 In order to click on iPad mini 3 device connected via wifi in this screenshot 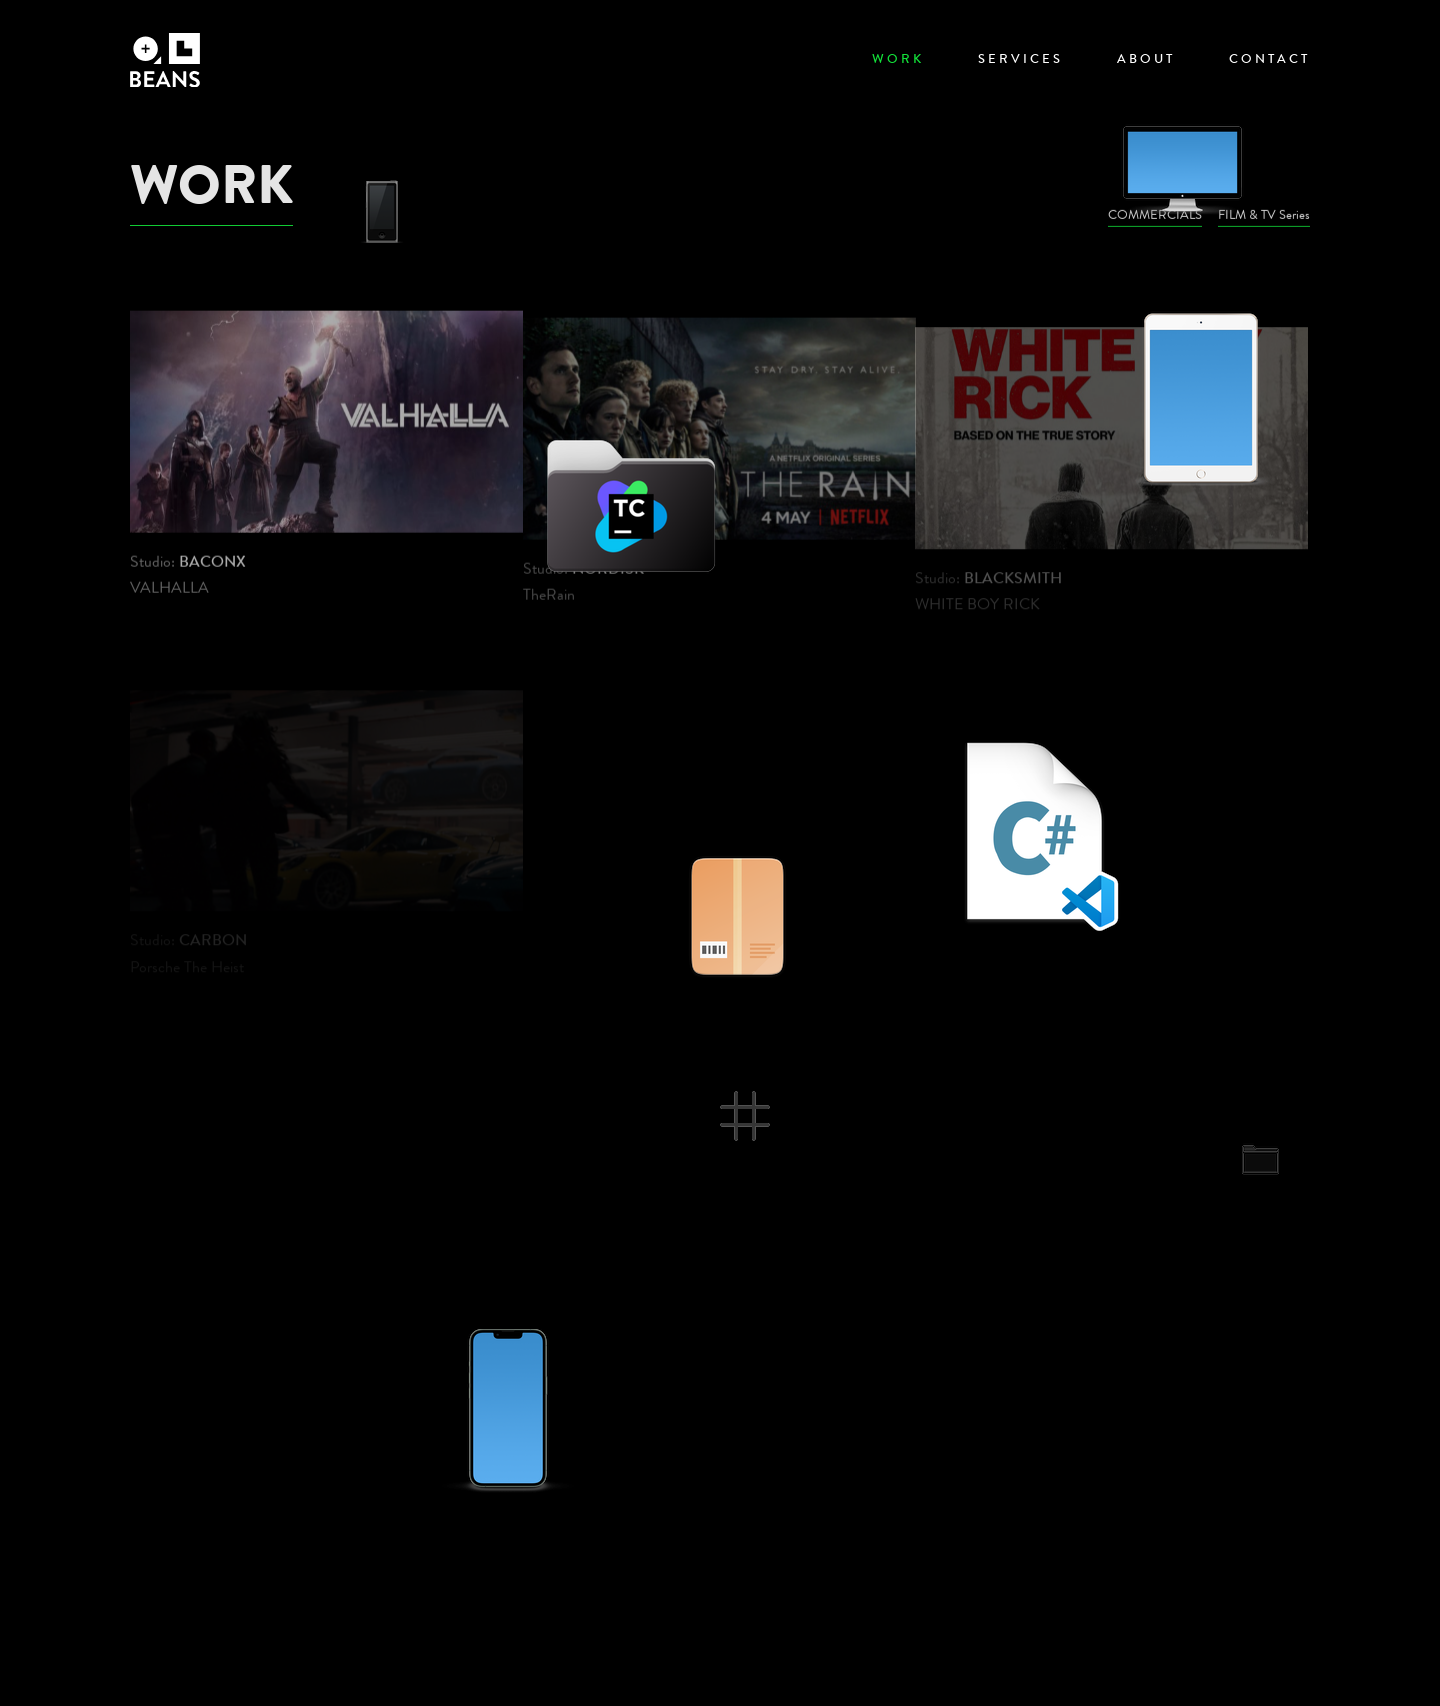, I will do `click(1201, 383)`.